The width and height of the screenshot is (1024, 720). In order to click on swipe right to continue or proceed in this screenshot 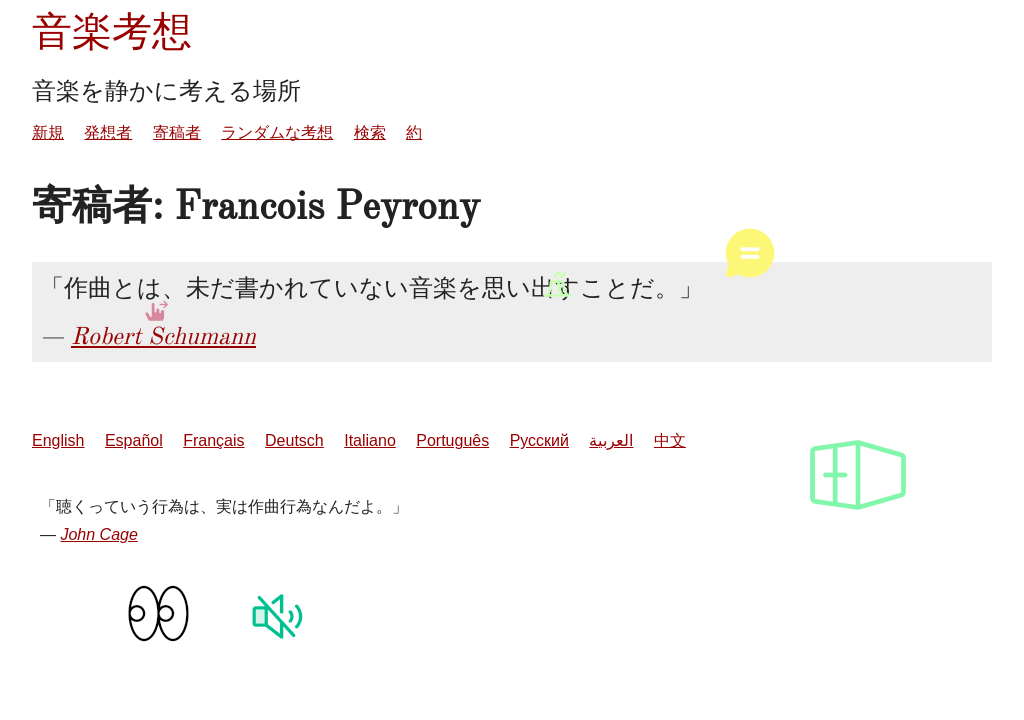, I will do `click(155, 311)`.